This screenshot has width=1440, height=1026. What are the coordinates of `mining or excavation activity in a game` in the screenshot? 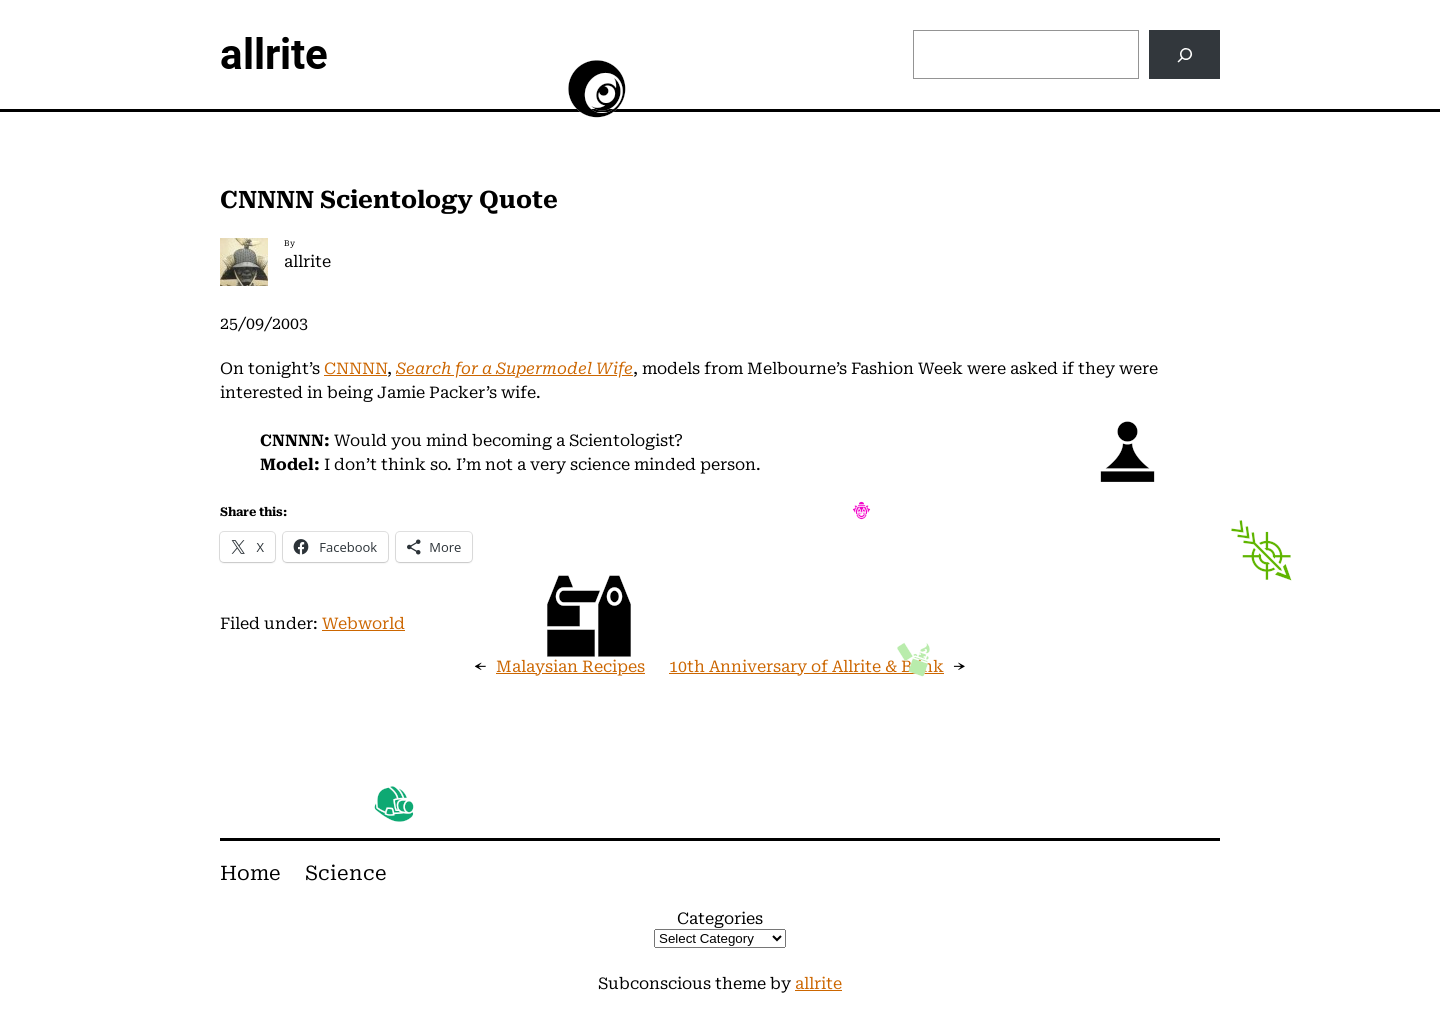 It's located at (394, 804).